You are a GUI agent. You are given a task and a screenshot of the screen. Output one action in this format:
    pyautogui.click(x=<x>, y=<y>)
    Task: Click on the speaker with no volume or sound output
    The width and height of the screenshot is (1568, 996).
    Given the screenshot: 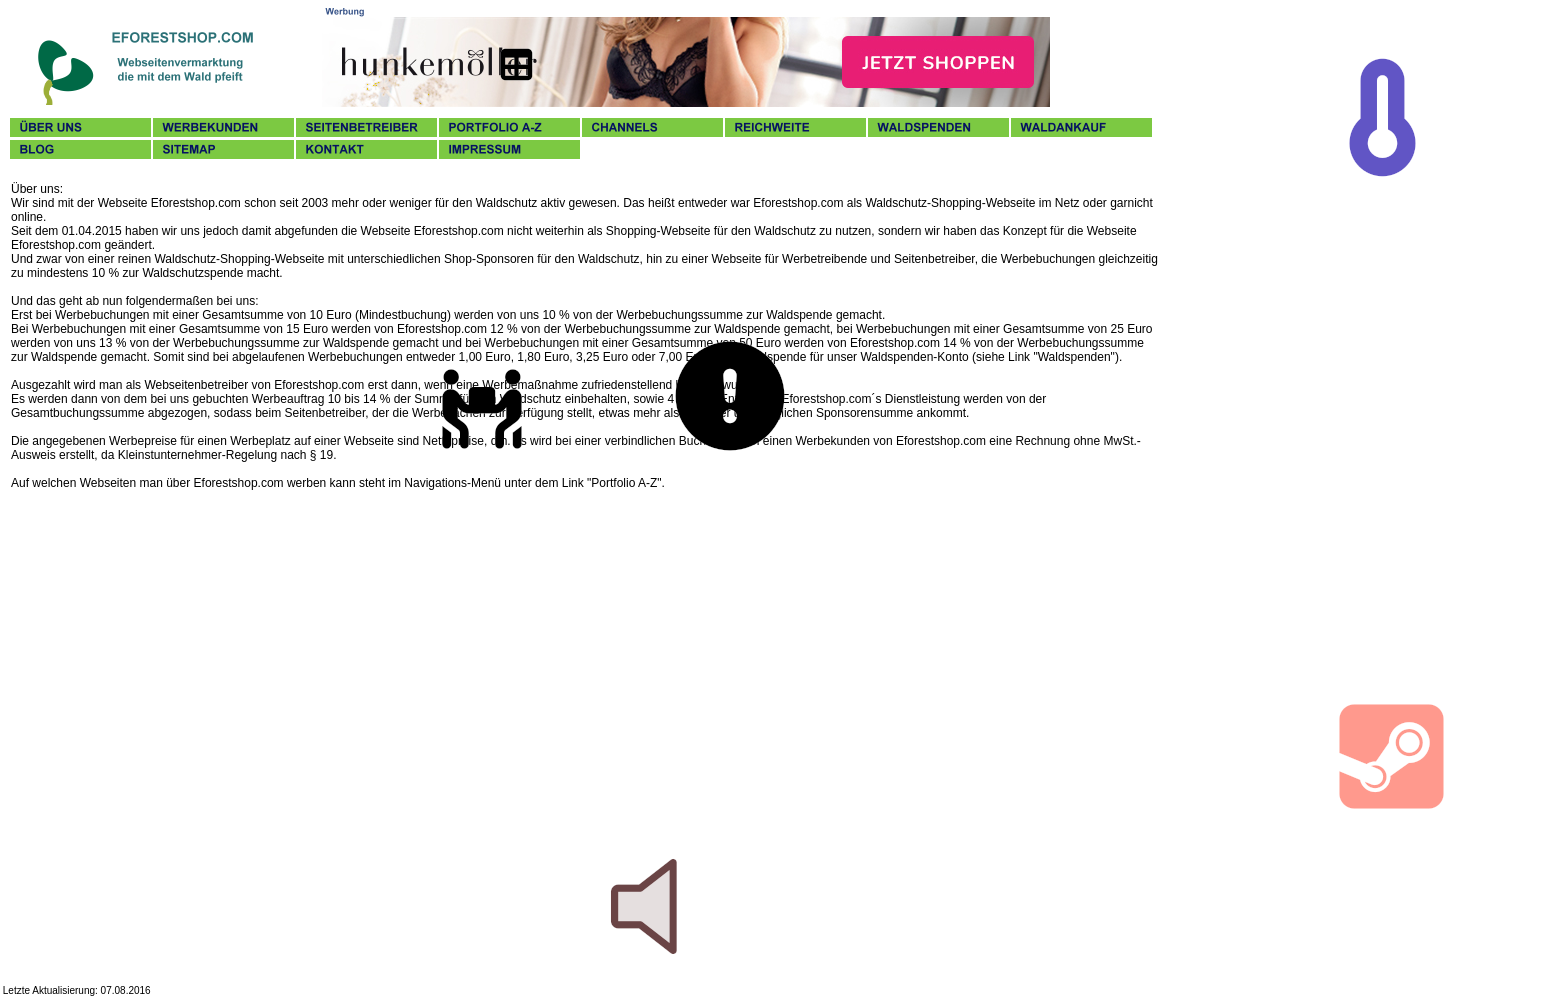 What is the action you would take?
    pyautogui.click(x=658, y=906)
    